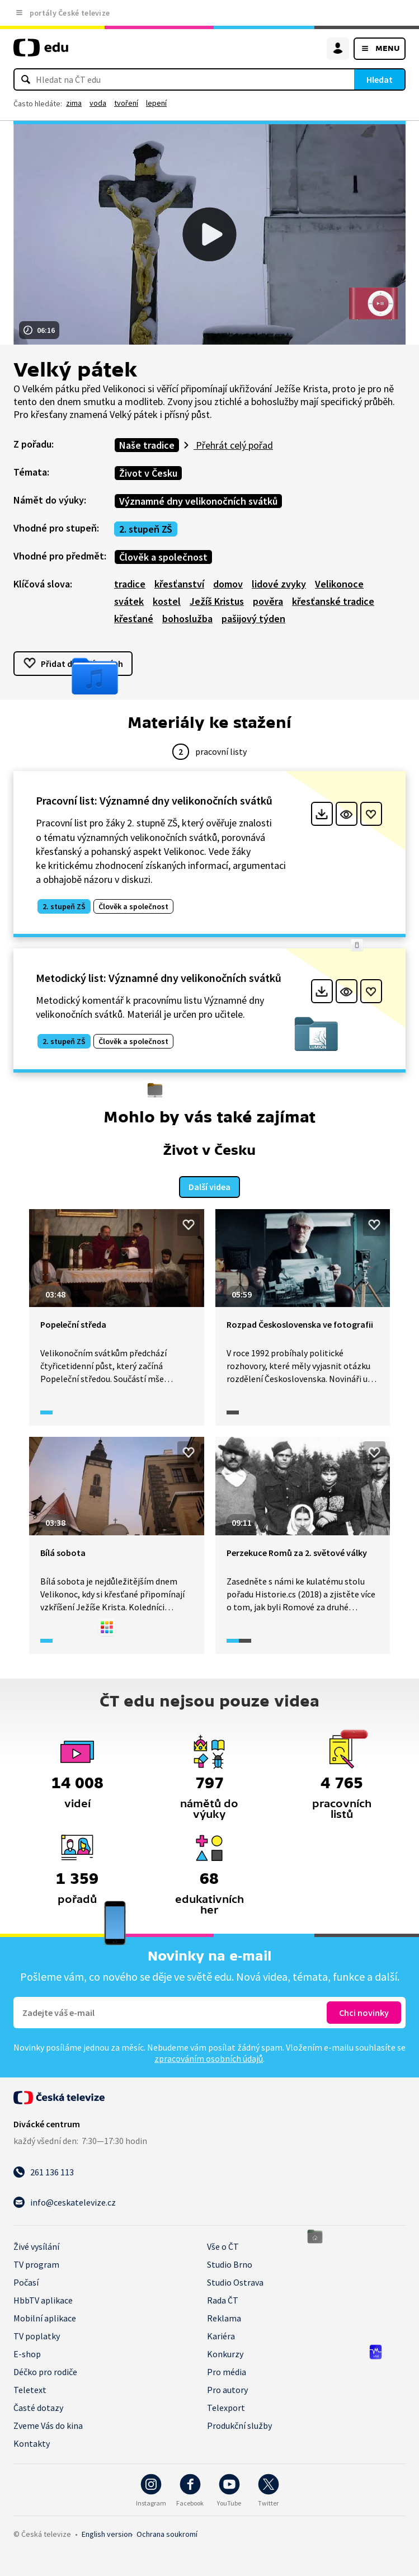 The width and height of the screenshot is (419, 2576). I want to click on open the app launcher to view all applications, so click(107, 1627).